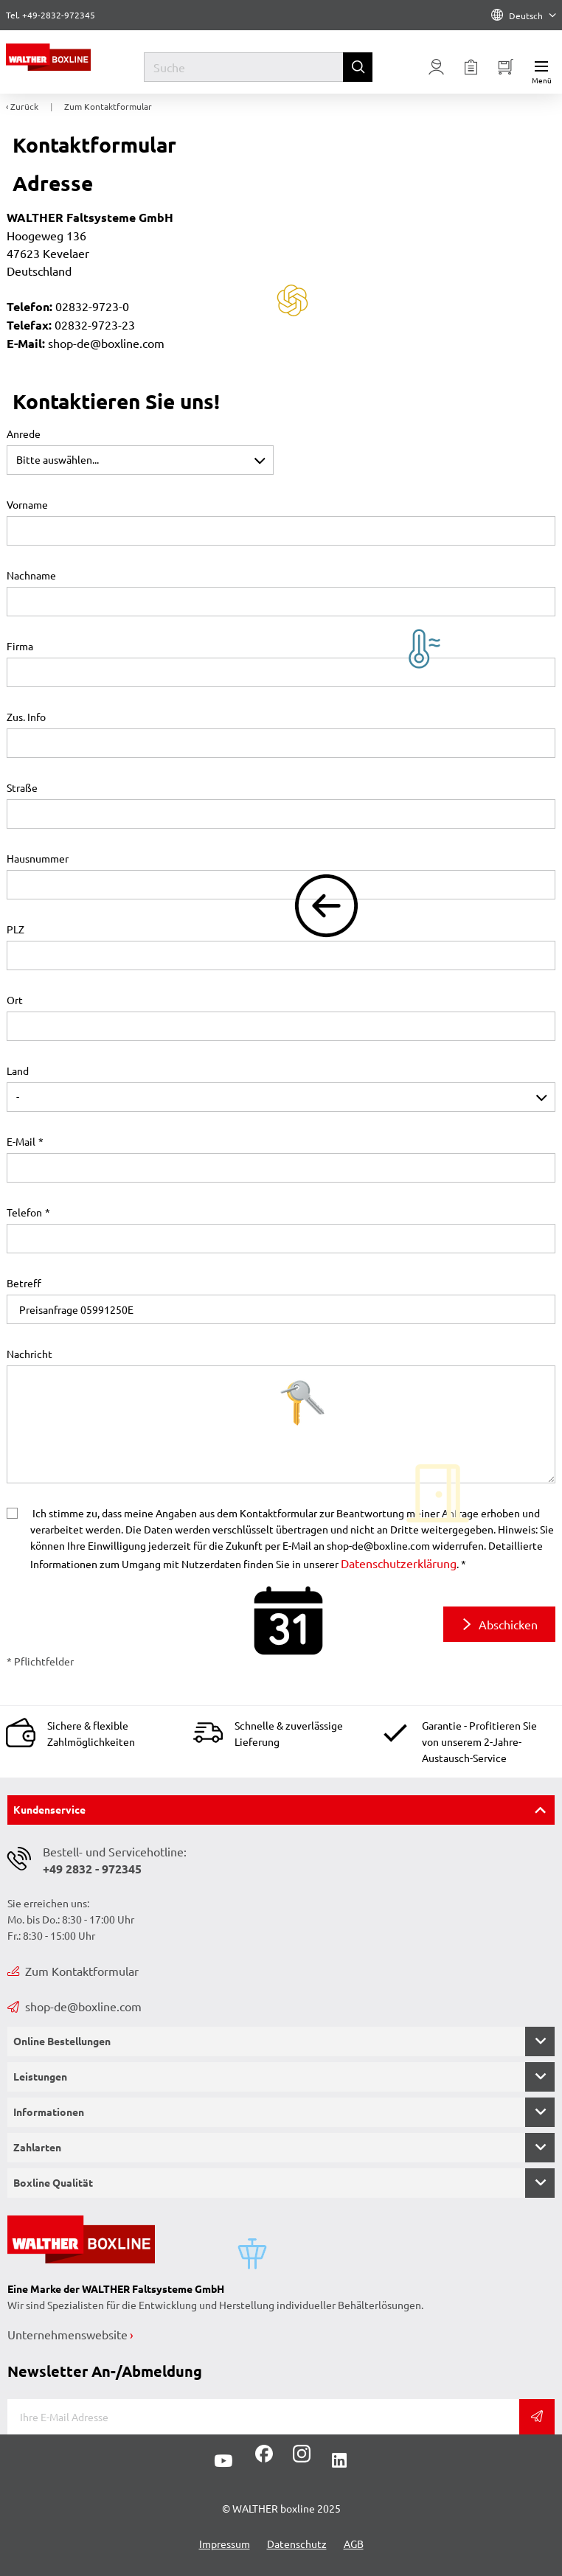 This screenshot has height=2576, width=562. I want to click on indicates high temperature or heat warning, so click(420, 649).